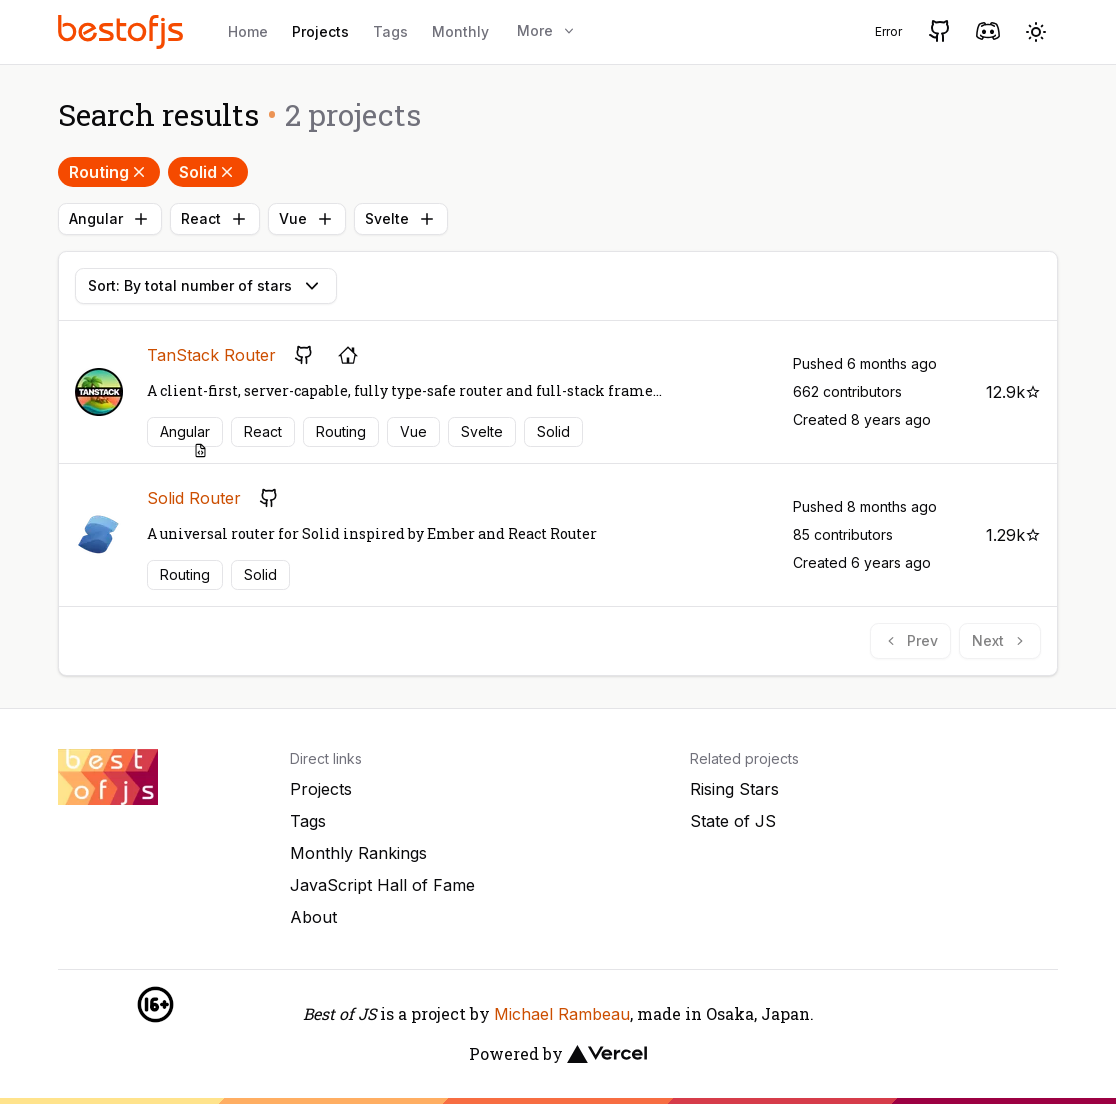  I want to click on view source code file, so click(200, 450).